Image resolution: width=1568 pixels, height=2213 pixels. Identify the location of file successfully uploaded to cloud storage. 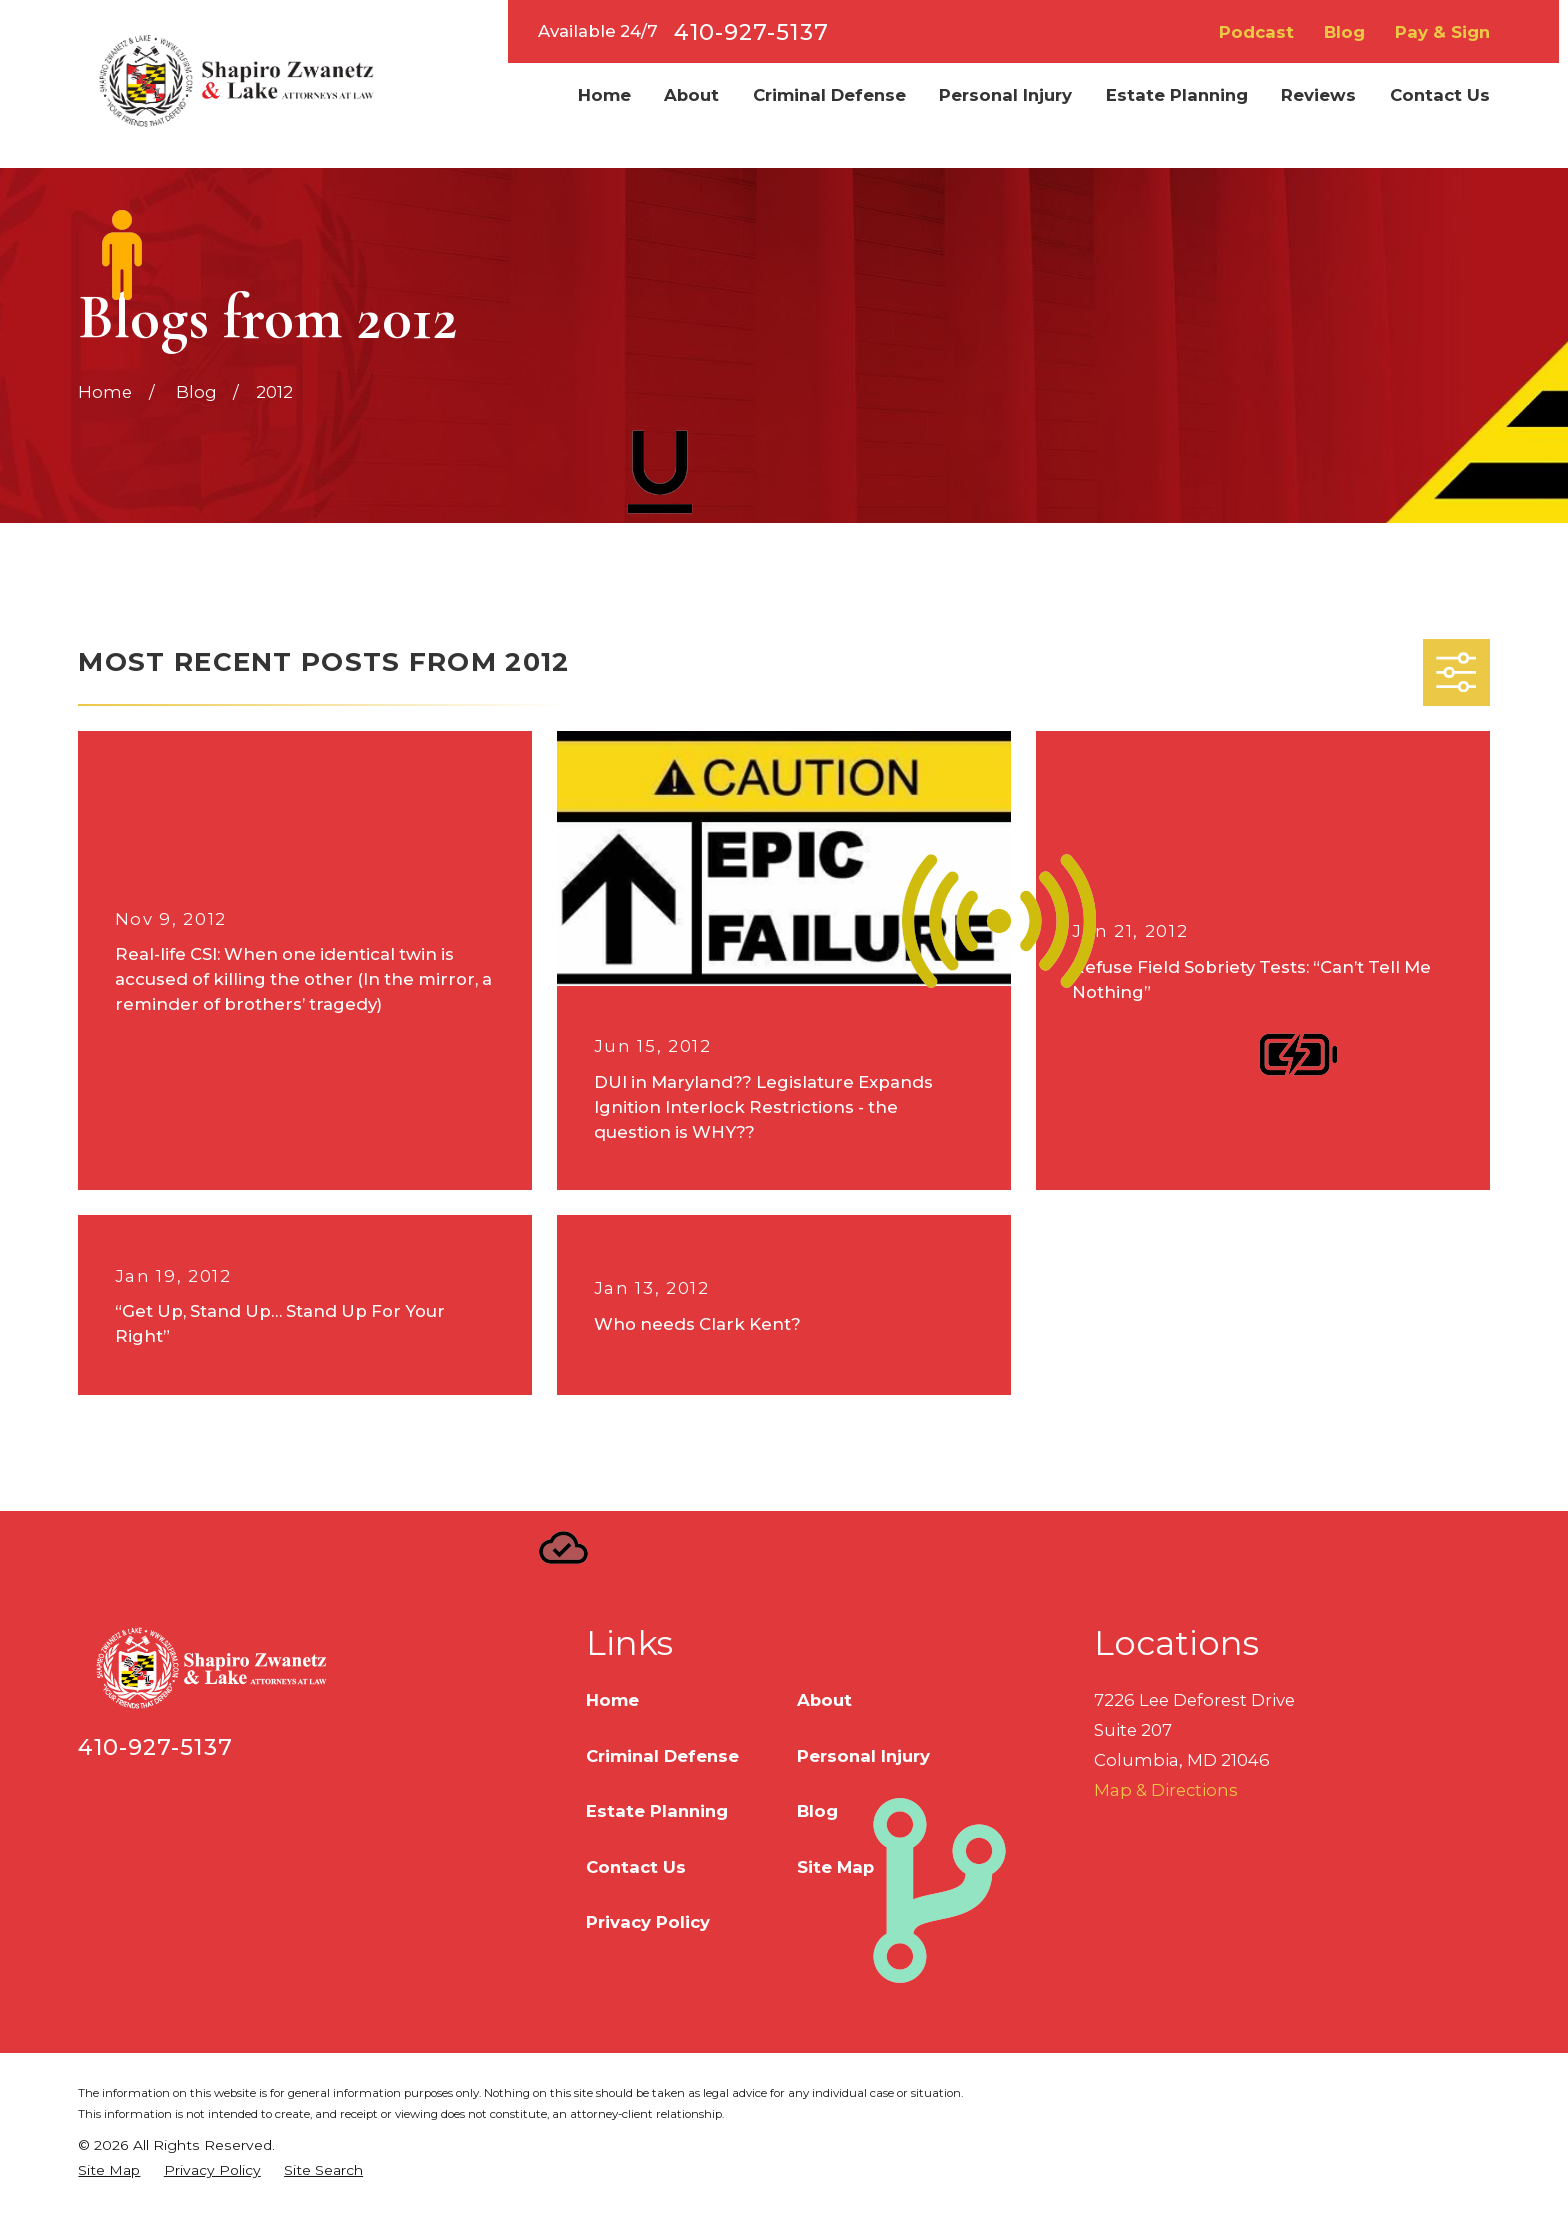
(563, 1547).